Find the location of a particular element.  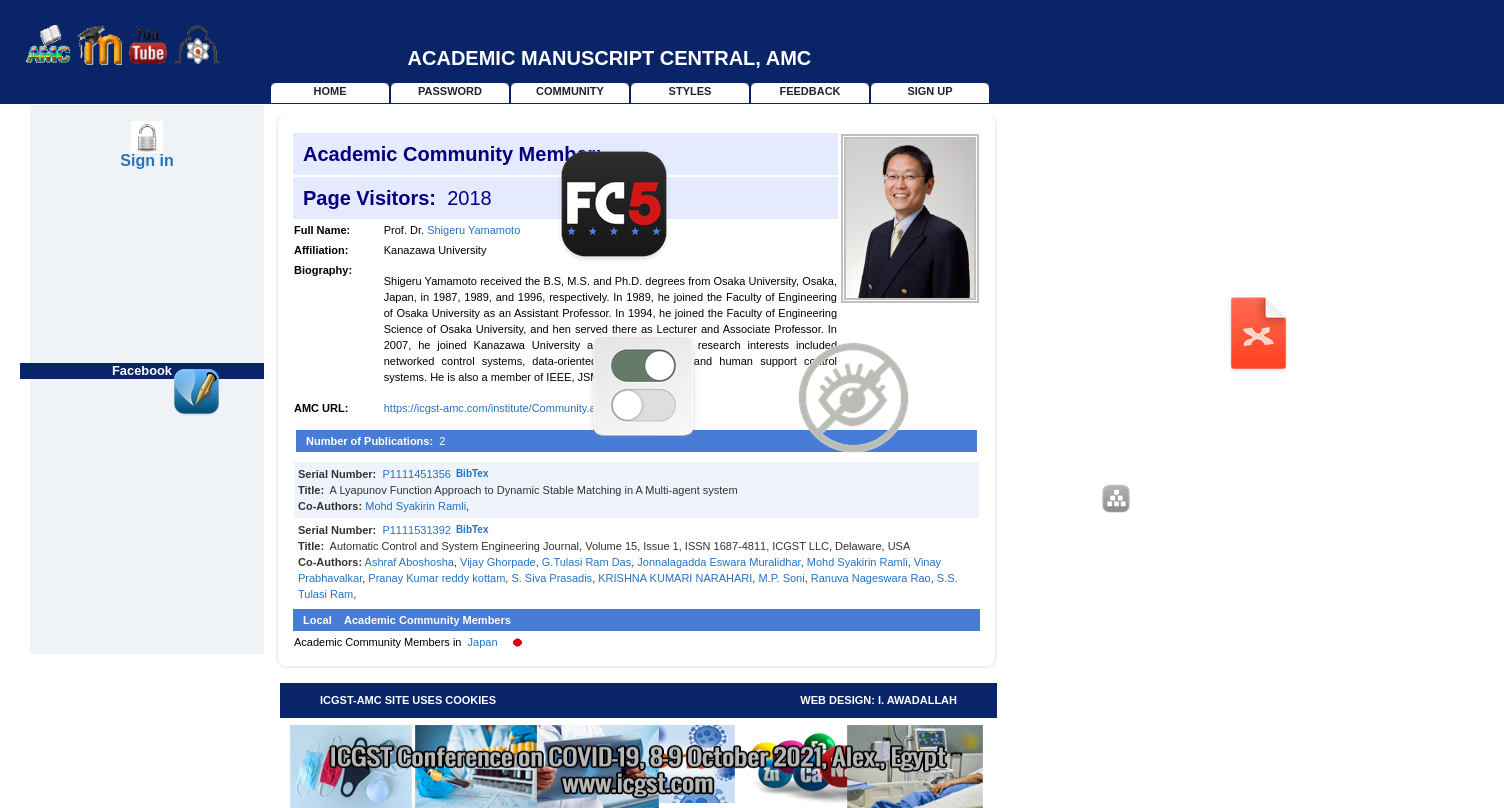

open an xmind mind mapping file is located at coordinates (1258, 334).